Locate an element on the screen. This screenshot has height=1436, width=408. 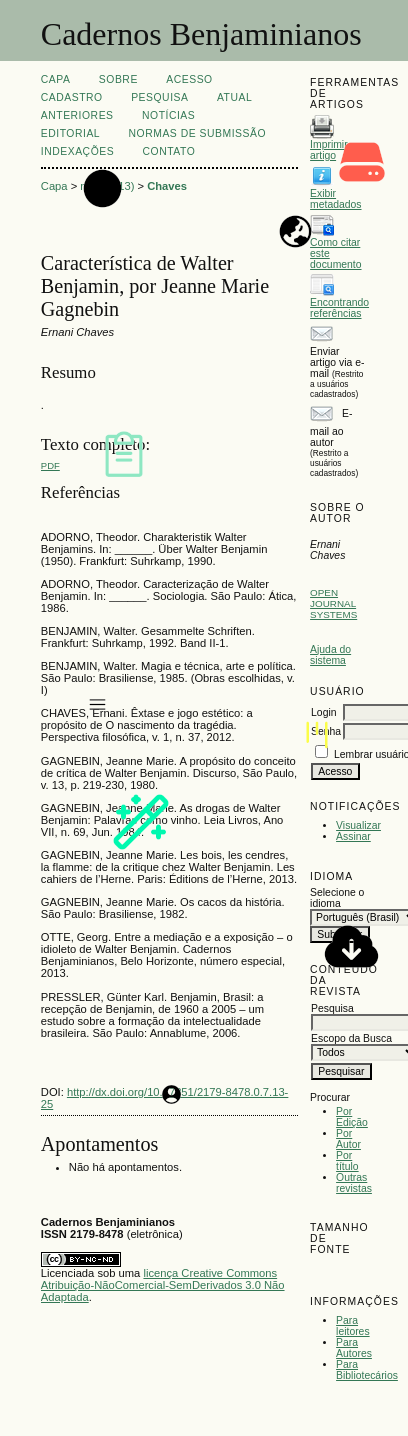
view asia-australia region settings is located at coordinates (295, 231).